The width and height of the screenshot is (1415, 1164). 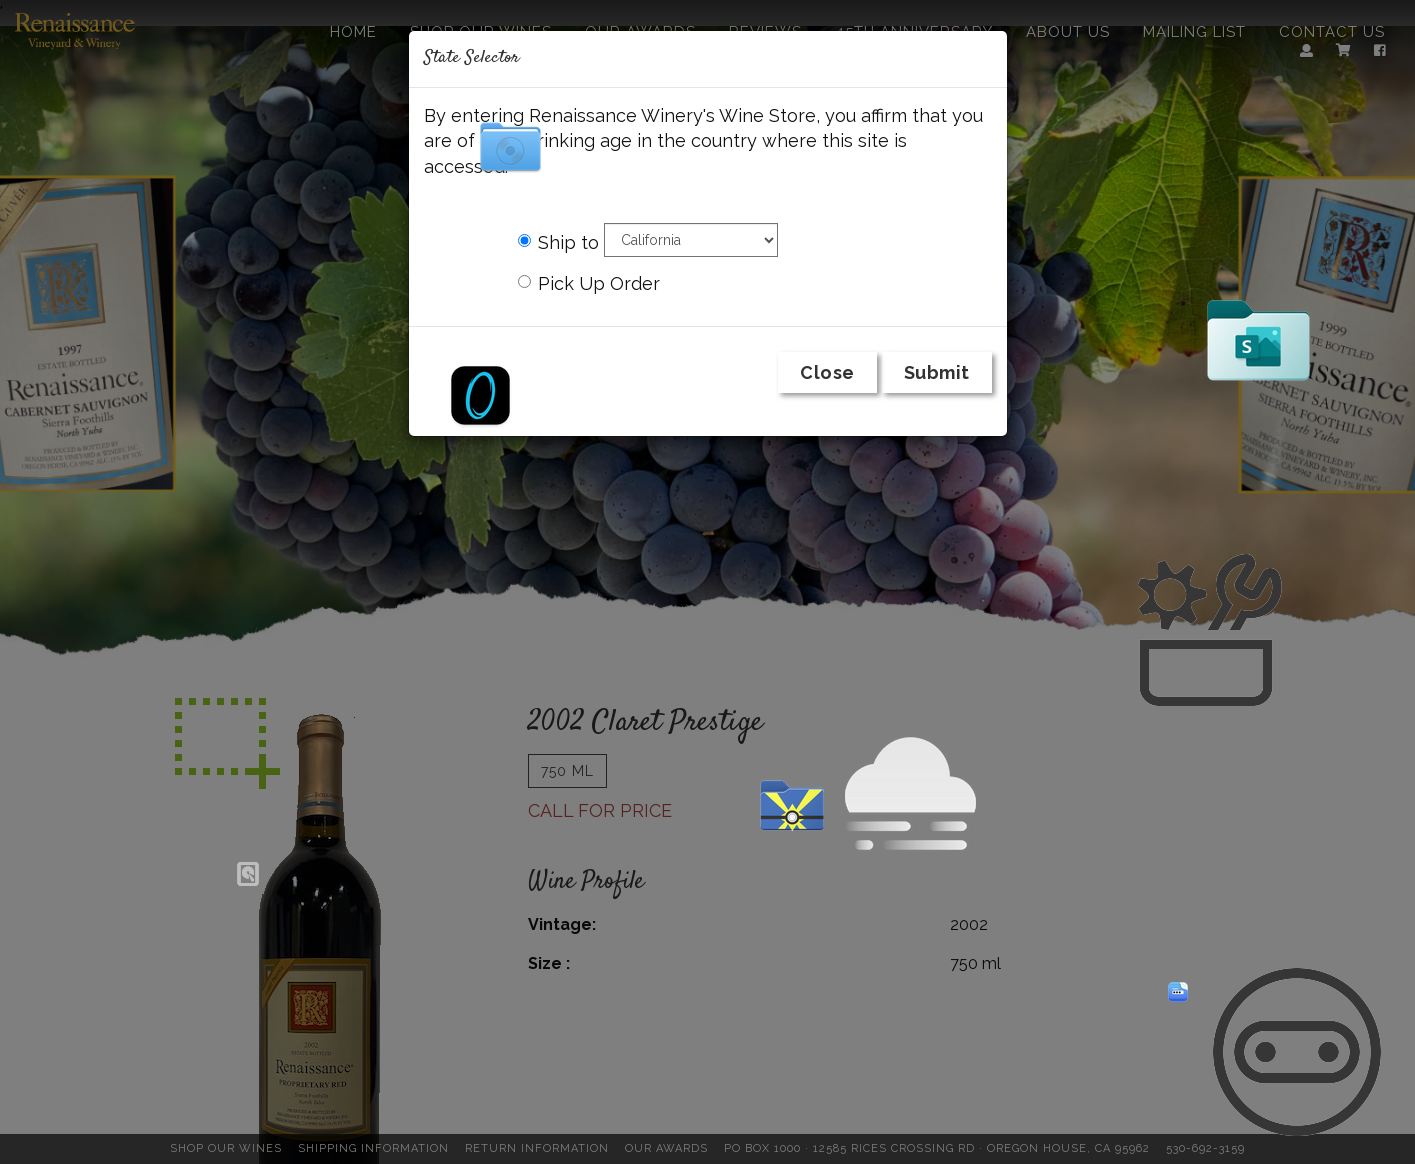 I want to click on take a screenshot of a selected area, so click(x=224, y=740).